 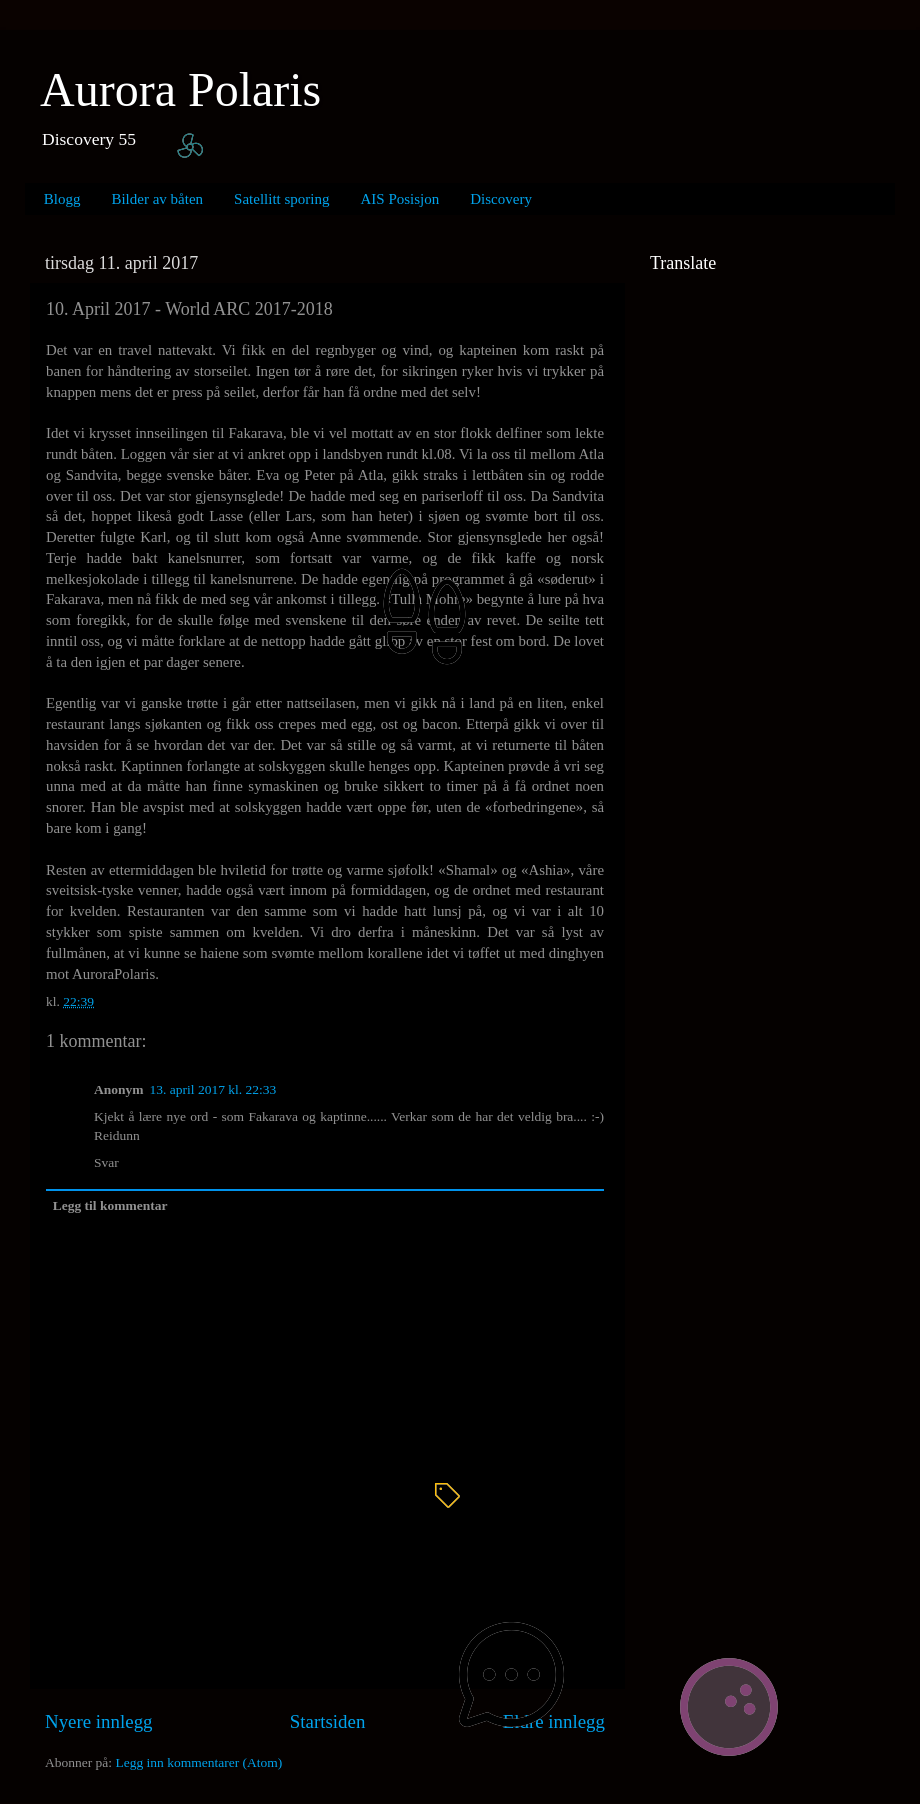 I want to click on add or manage tags, so click(x=446, y=1494).